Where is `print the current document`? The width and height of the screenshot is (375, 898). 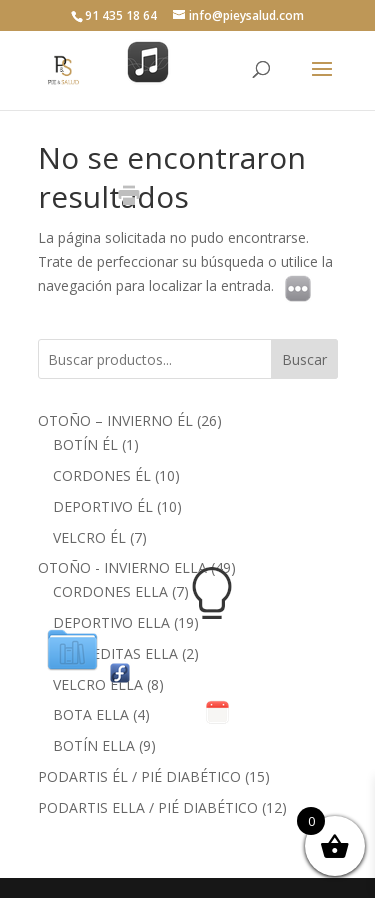 print the current document is located at coordinates (129, 196).